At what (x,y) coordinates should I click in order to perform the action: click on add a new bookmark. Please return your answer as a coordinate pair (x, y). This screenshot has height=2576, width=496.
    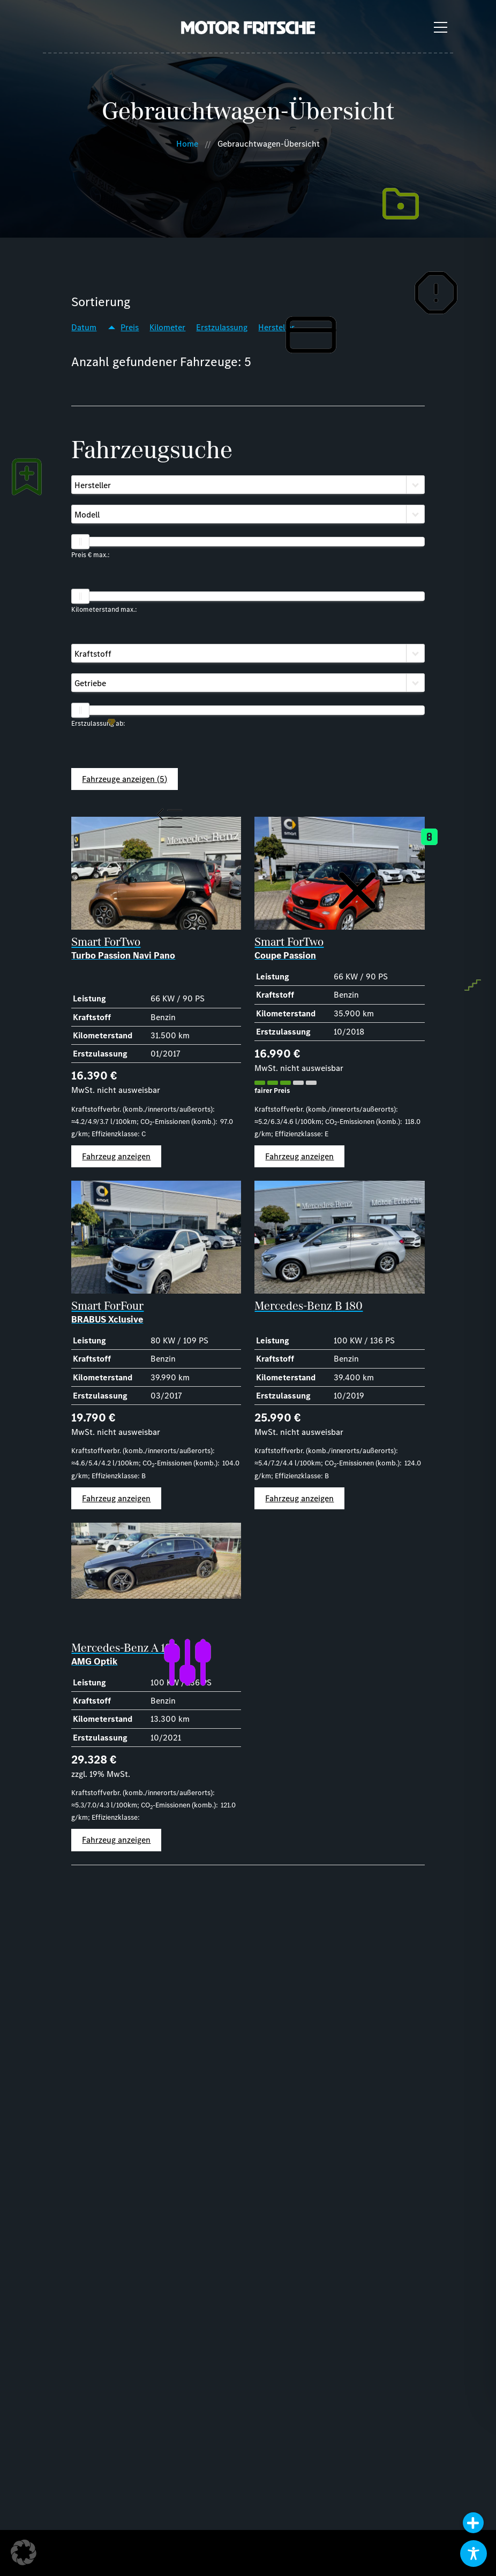
    Looking at the image, I should click on (27, 477).